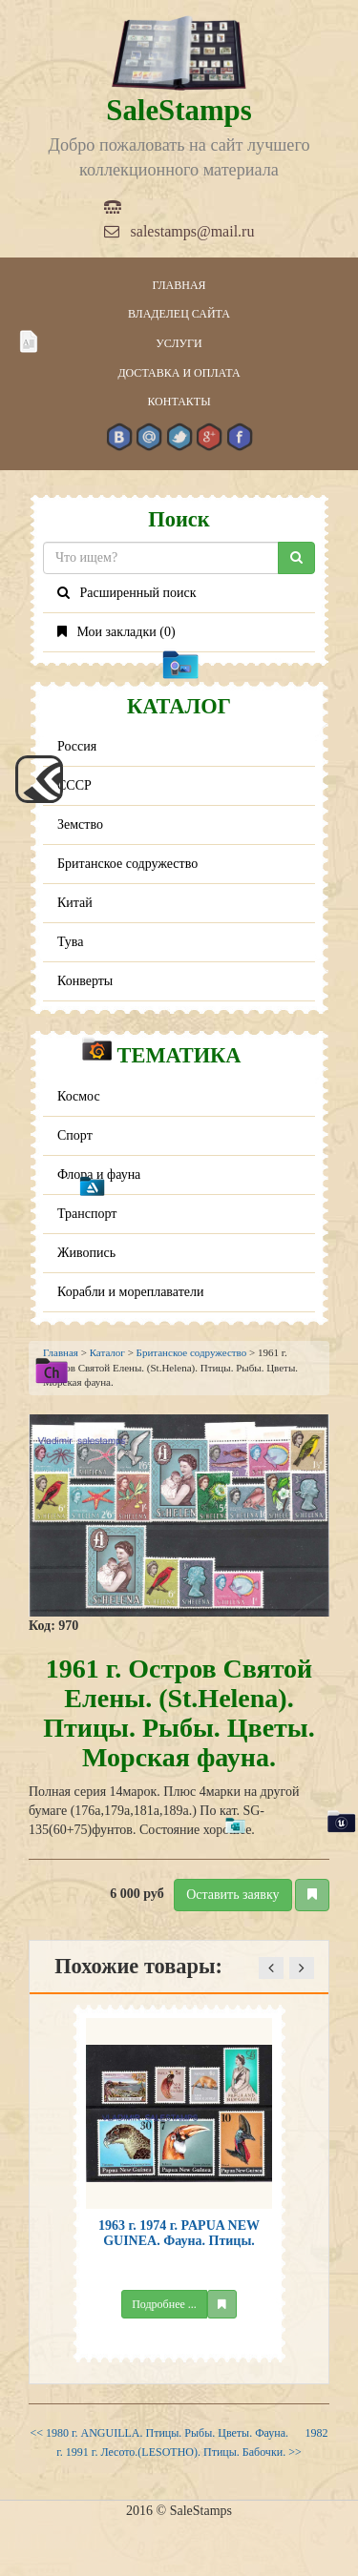 Image resolution: width=358 pixels, height=2576 pixels. What do you see at coordinates (341, 1822) in the screenshot?
I see `folder containing Unreal Engine project files` at bounding box center [341, 1822].